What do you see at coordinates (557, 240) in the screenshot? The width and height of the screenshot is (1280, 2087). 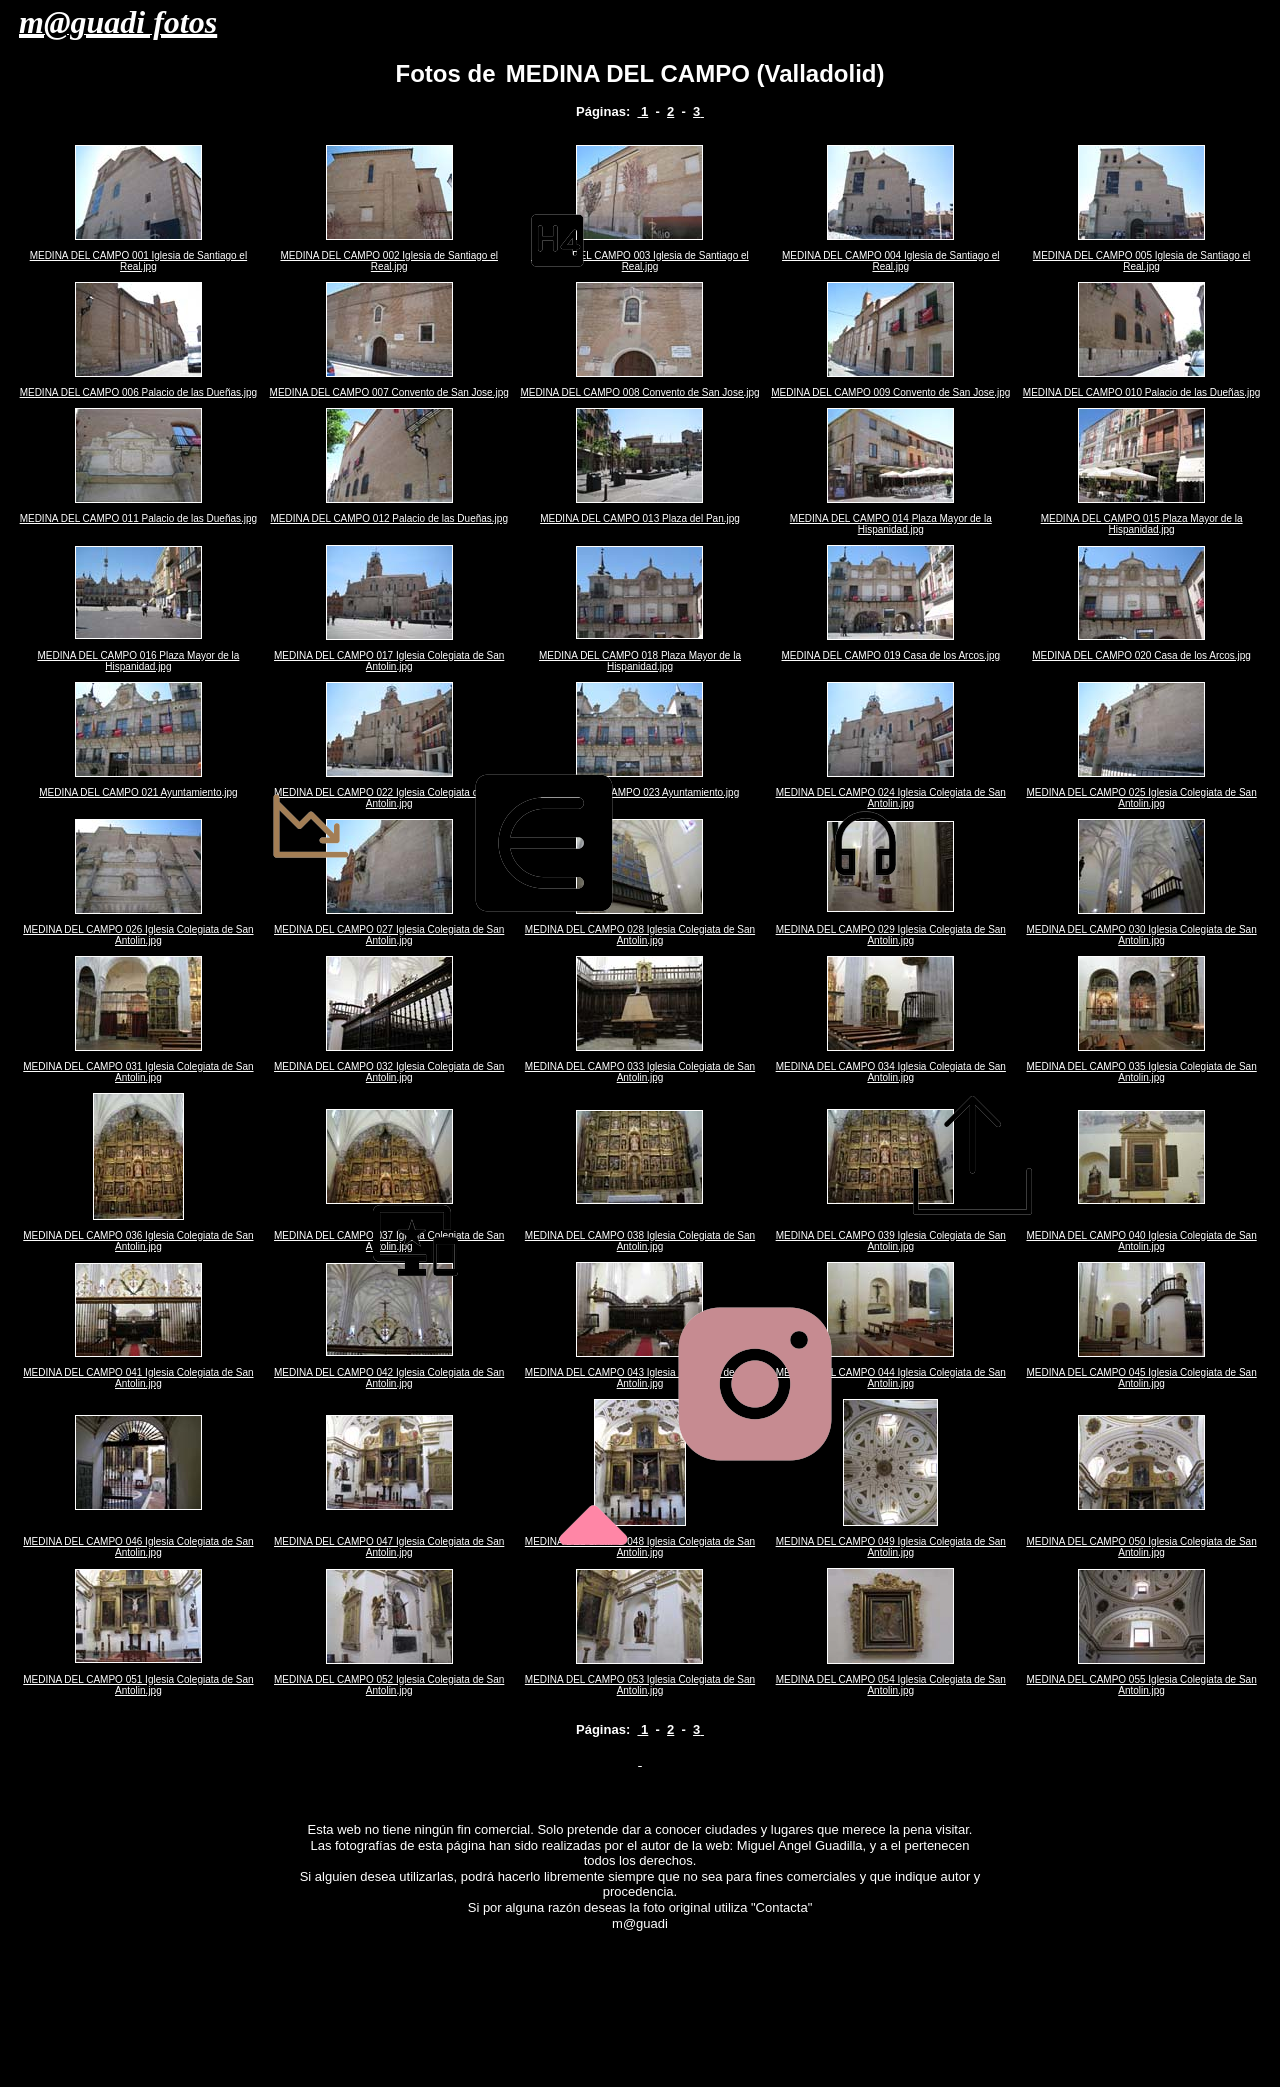 I see `format text as heading level 4` at bounding box center [557, 240].